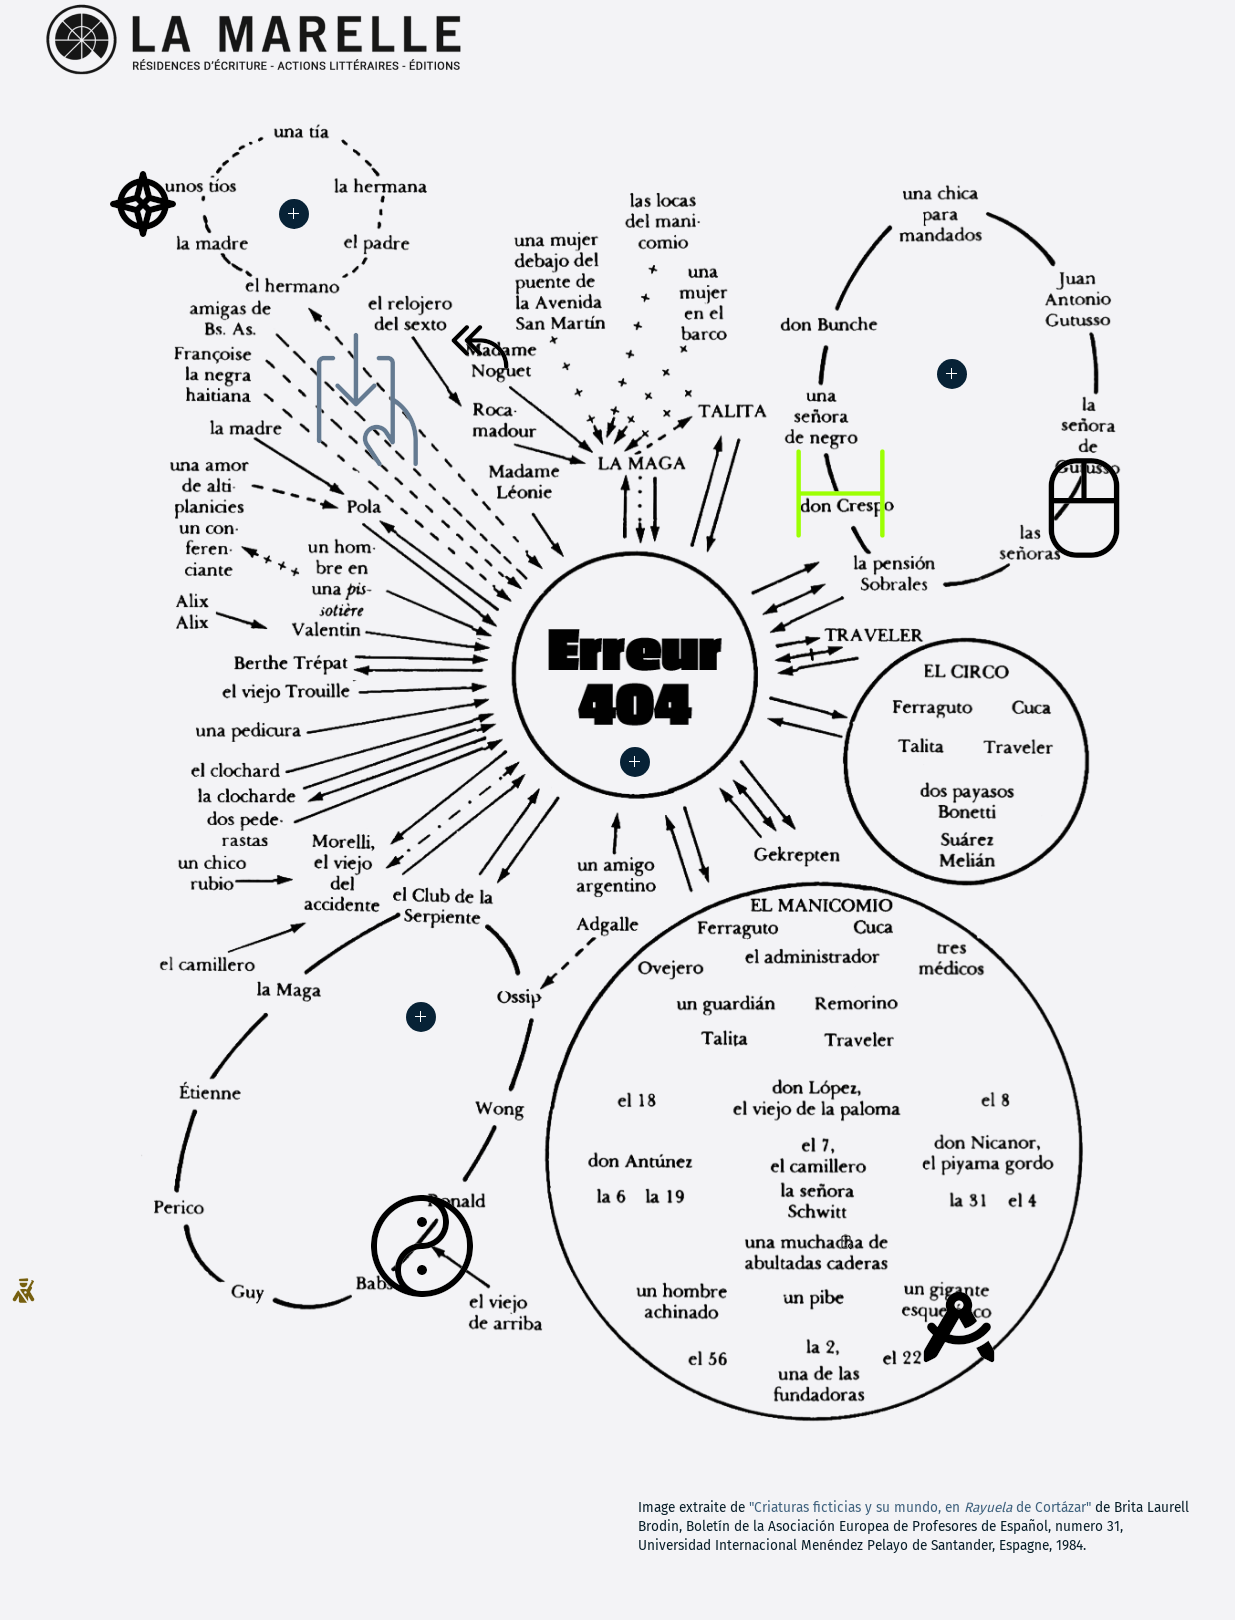 This screenshot has width=1235, height=1620. Describe the element at coordinates (480, 347) in the screenshot. I see `reply all to a message or email` at that location.